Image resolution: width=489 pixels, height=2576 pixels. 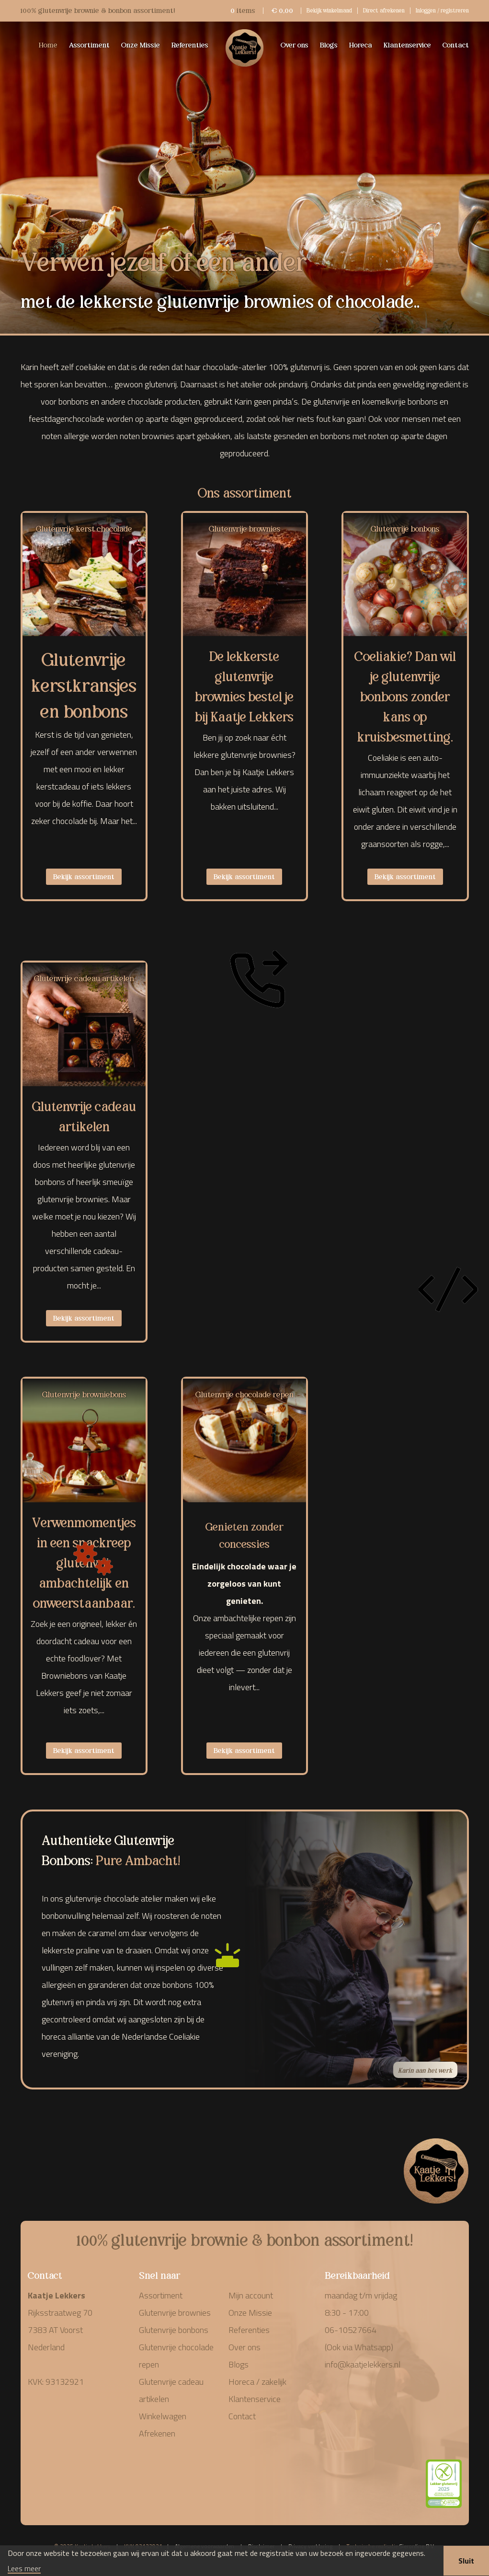 I want to click on view or edit source code, so click(x=449, y=1288).